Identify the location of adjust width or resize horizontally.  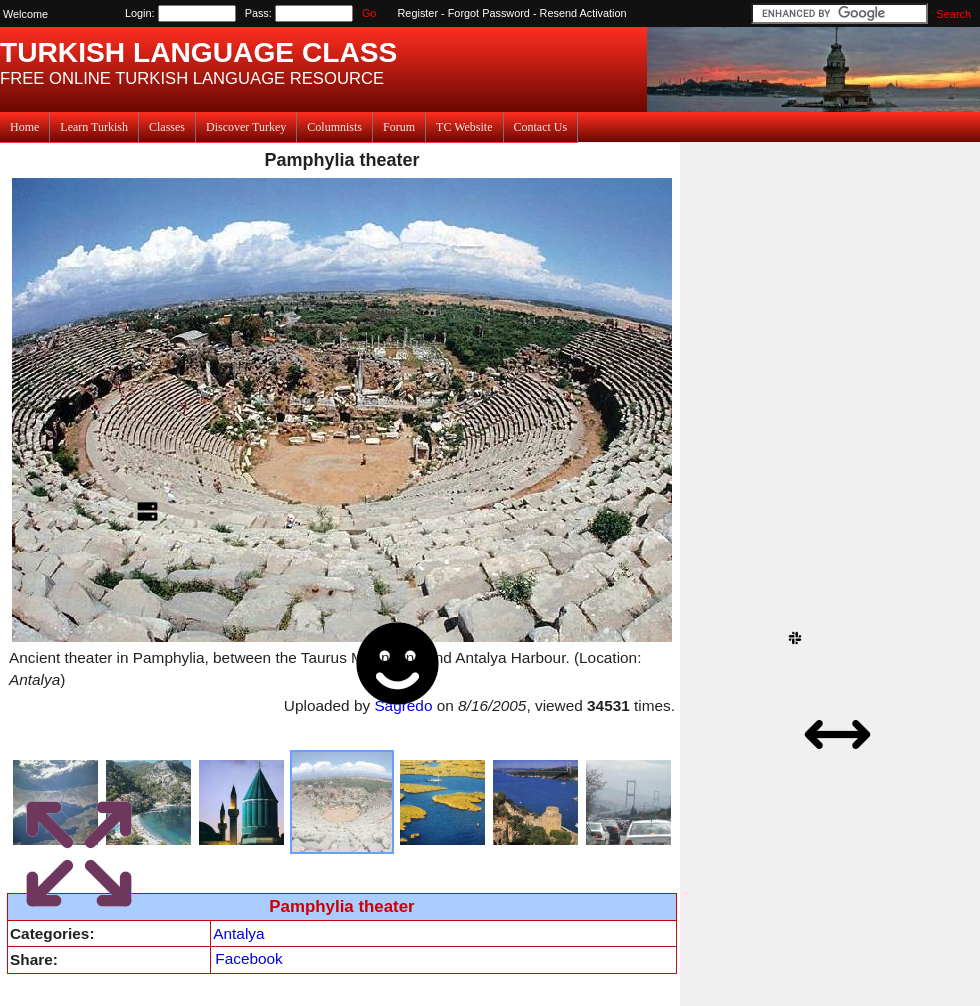
(837, 734).